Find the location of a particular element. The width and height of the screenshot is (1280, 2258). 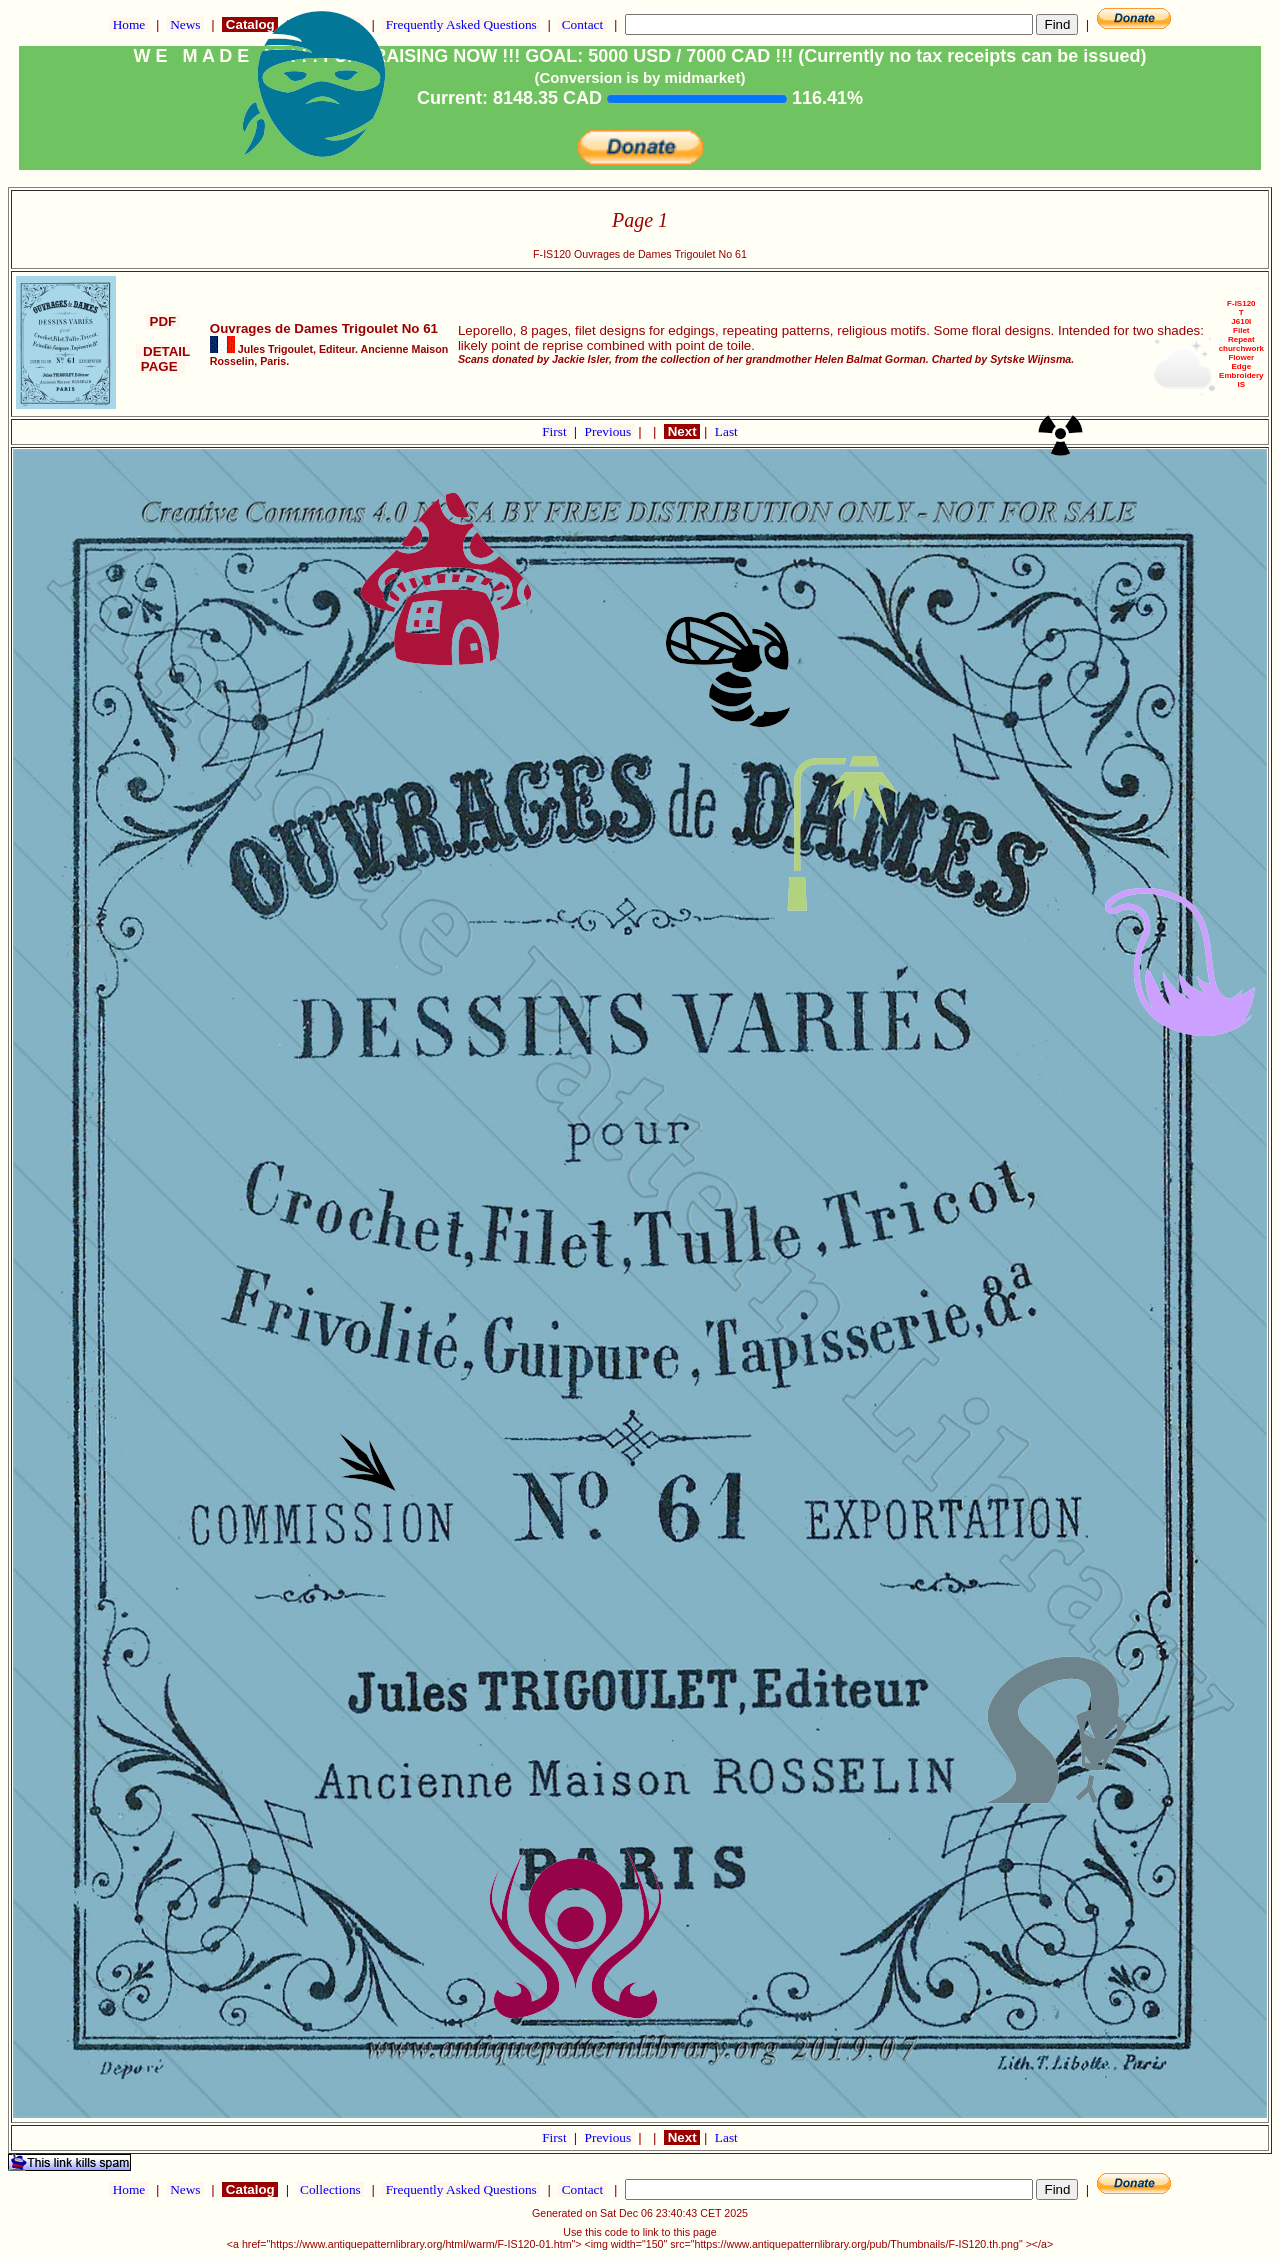

access fairy tale or fantasy-themed game content is located at coordinates (446, 579).